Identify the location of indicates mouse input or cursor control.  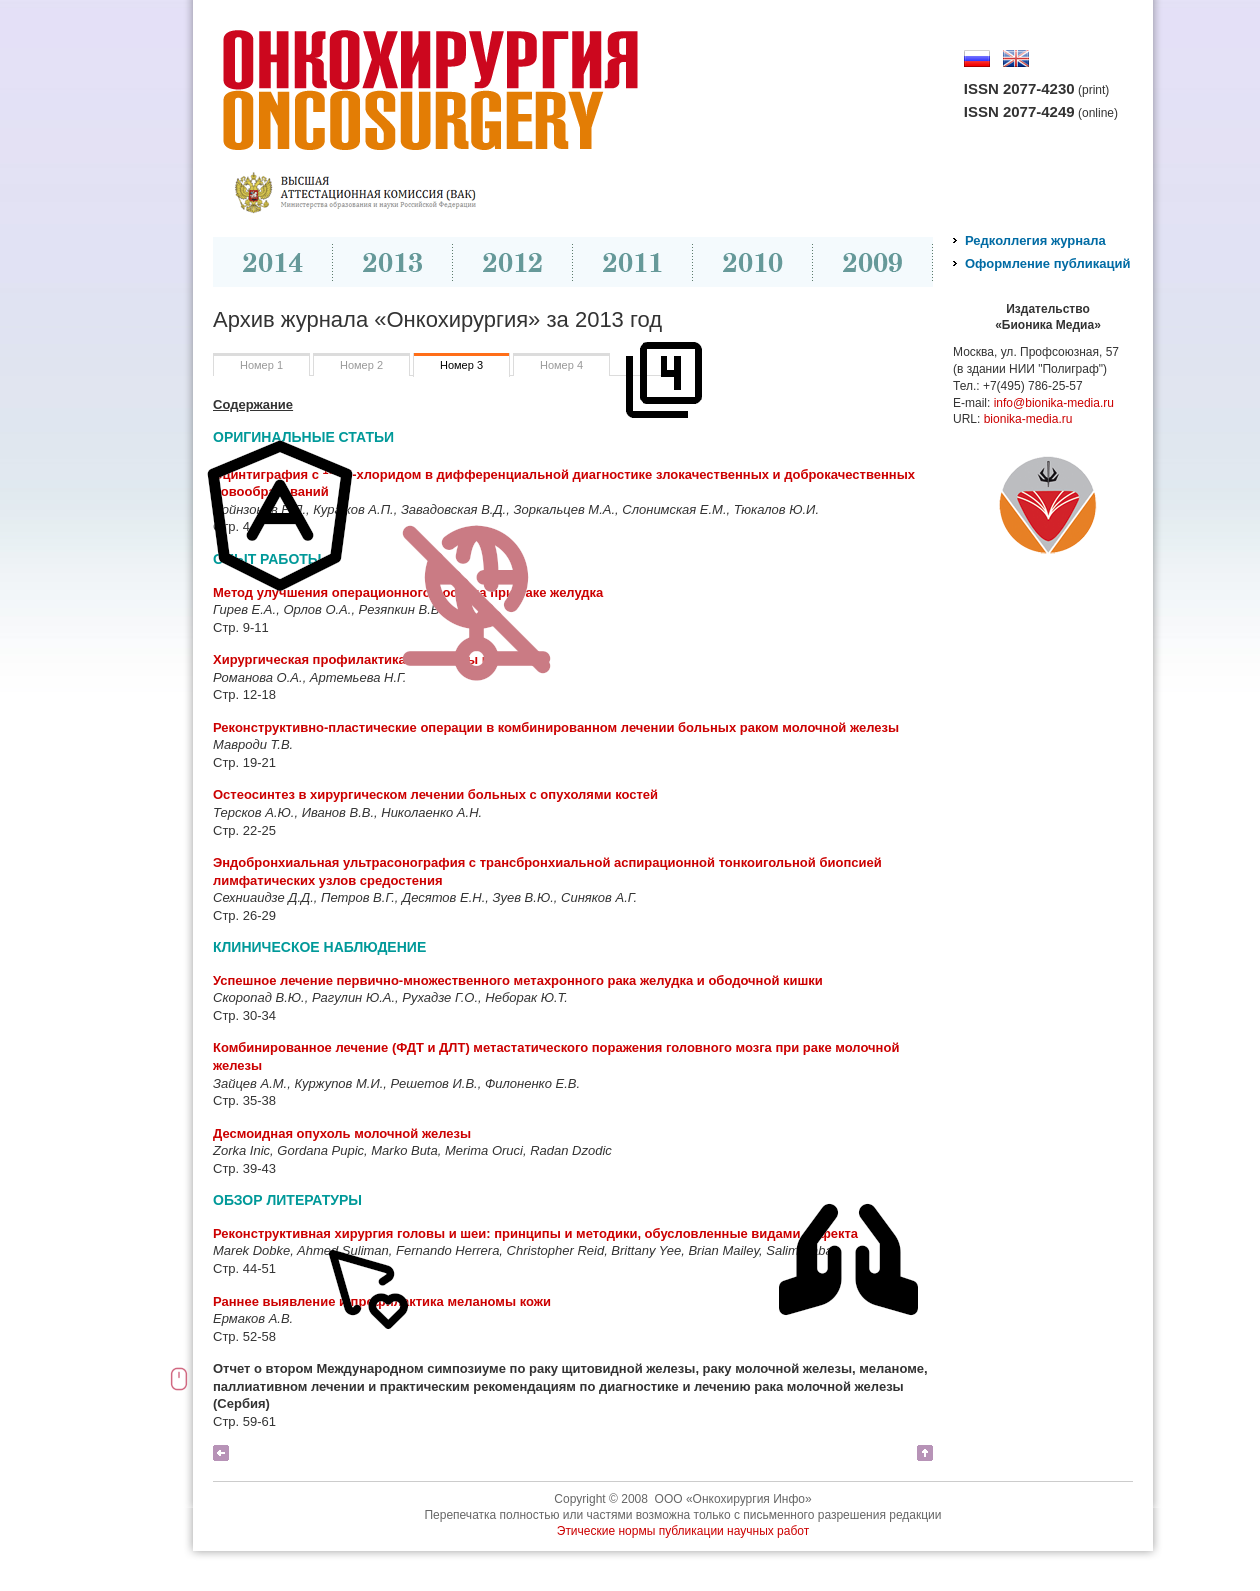
(179, 1379).